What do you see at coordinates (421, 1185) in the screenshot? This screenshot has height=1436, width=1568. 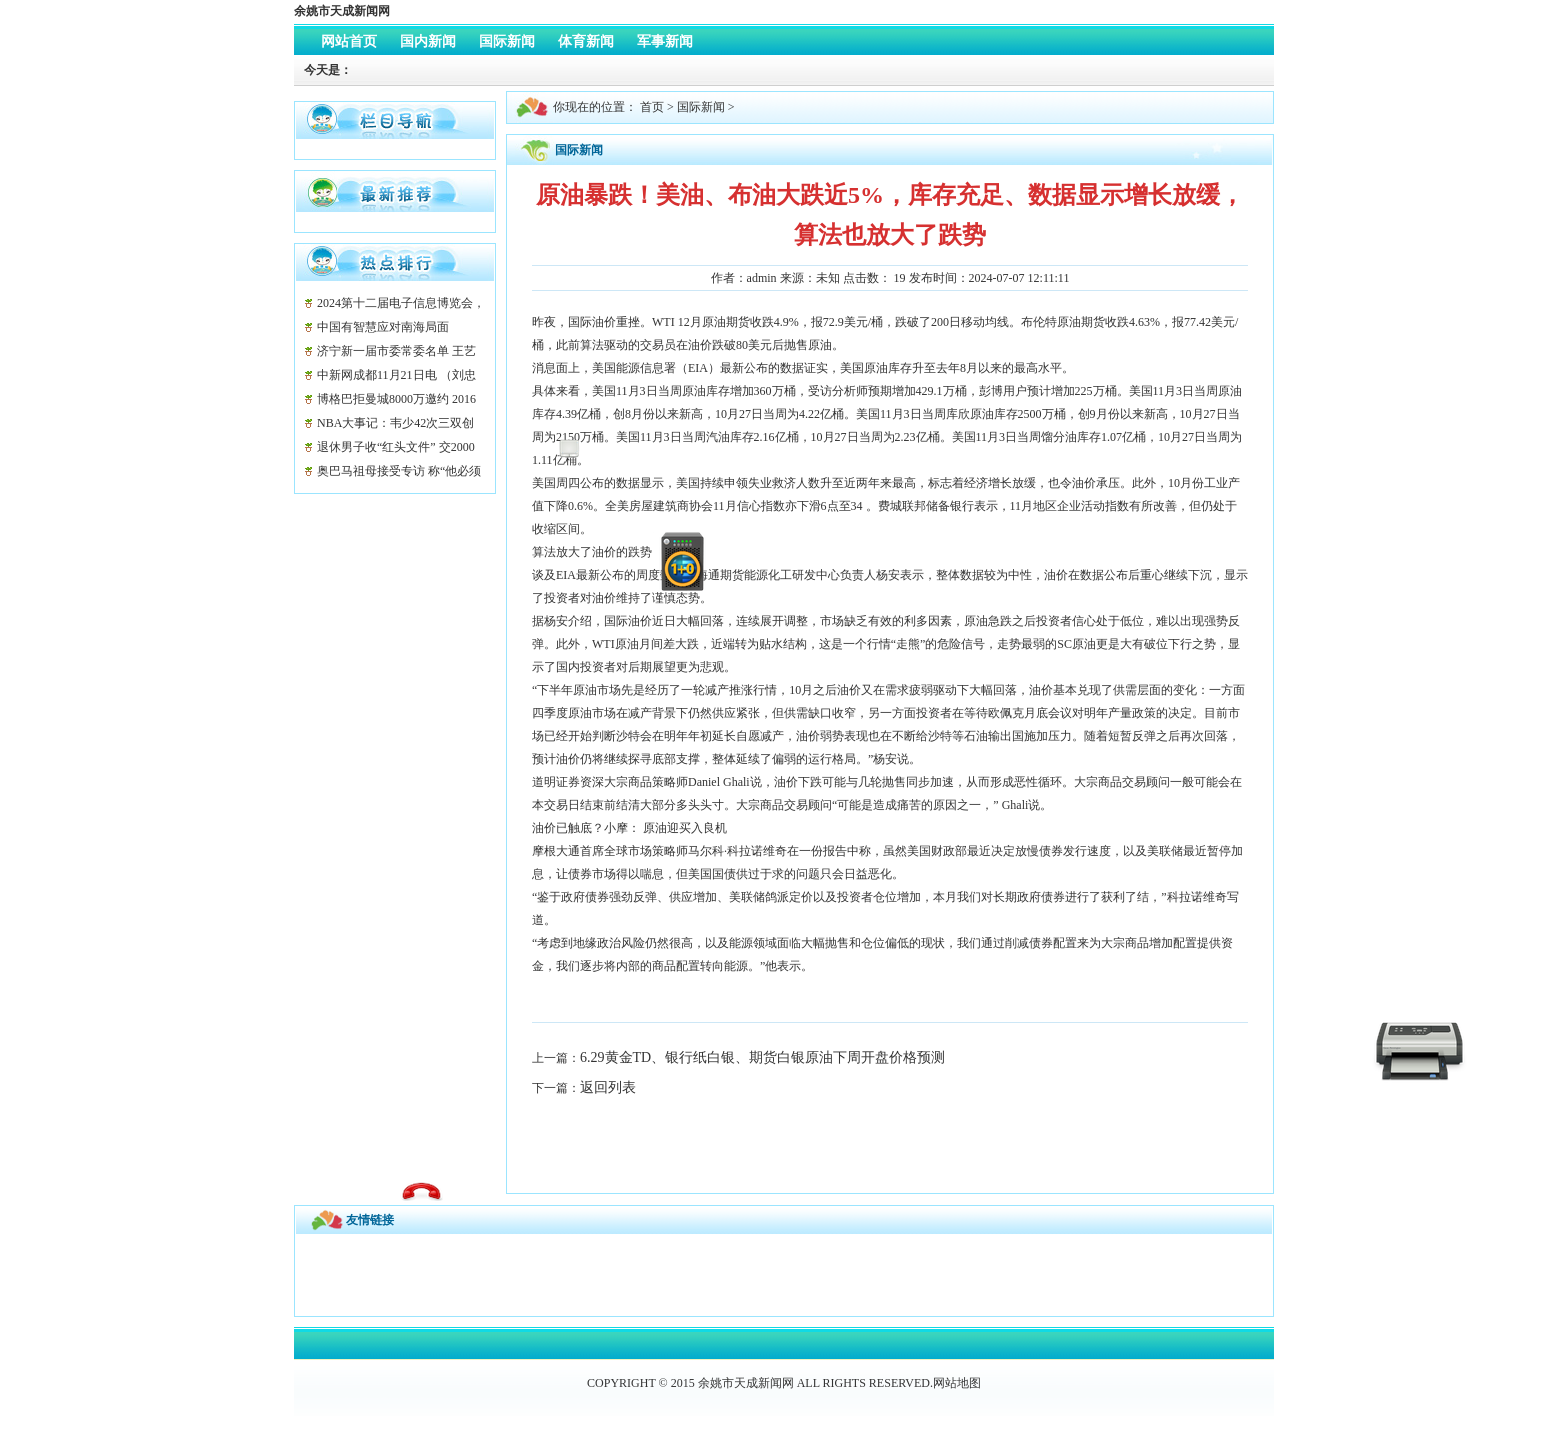 I see `end the current call` at bounding box center [421, 1185].